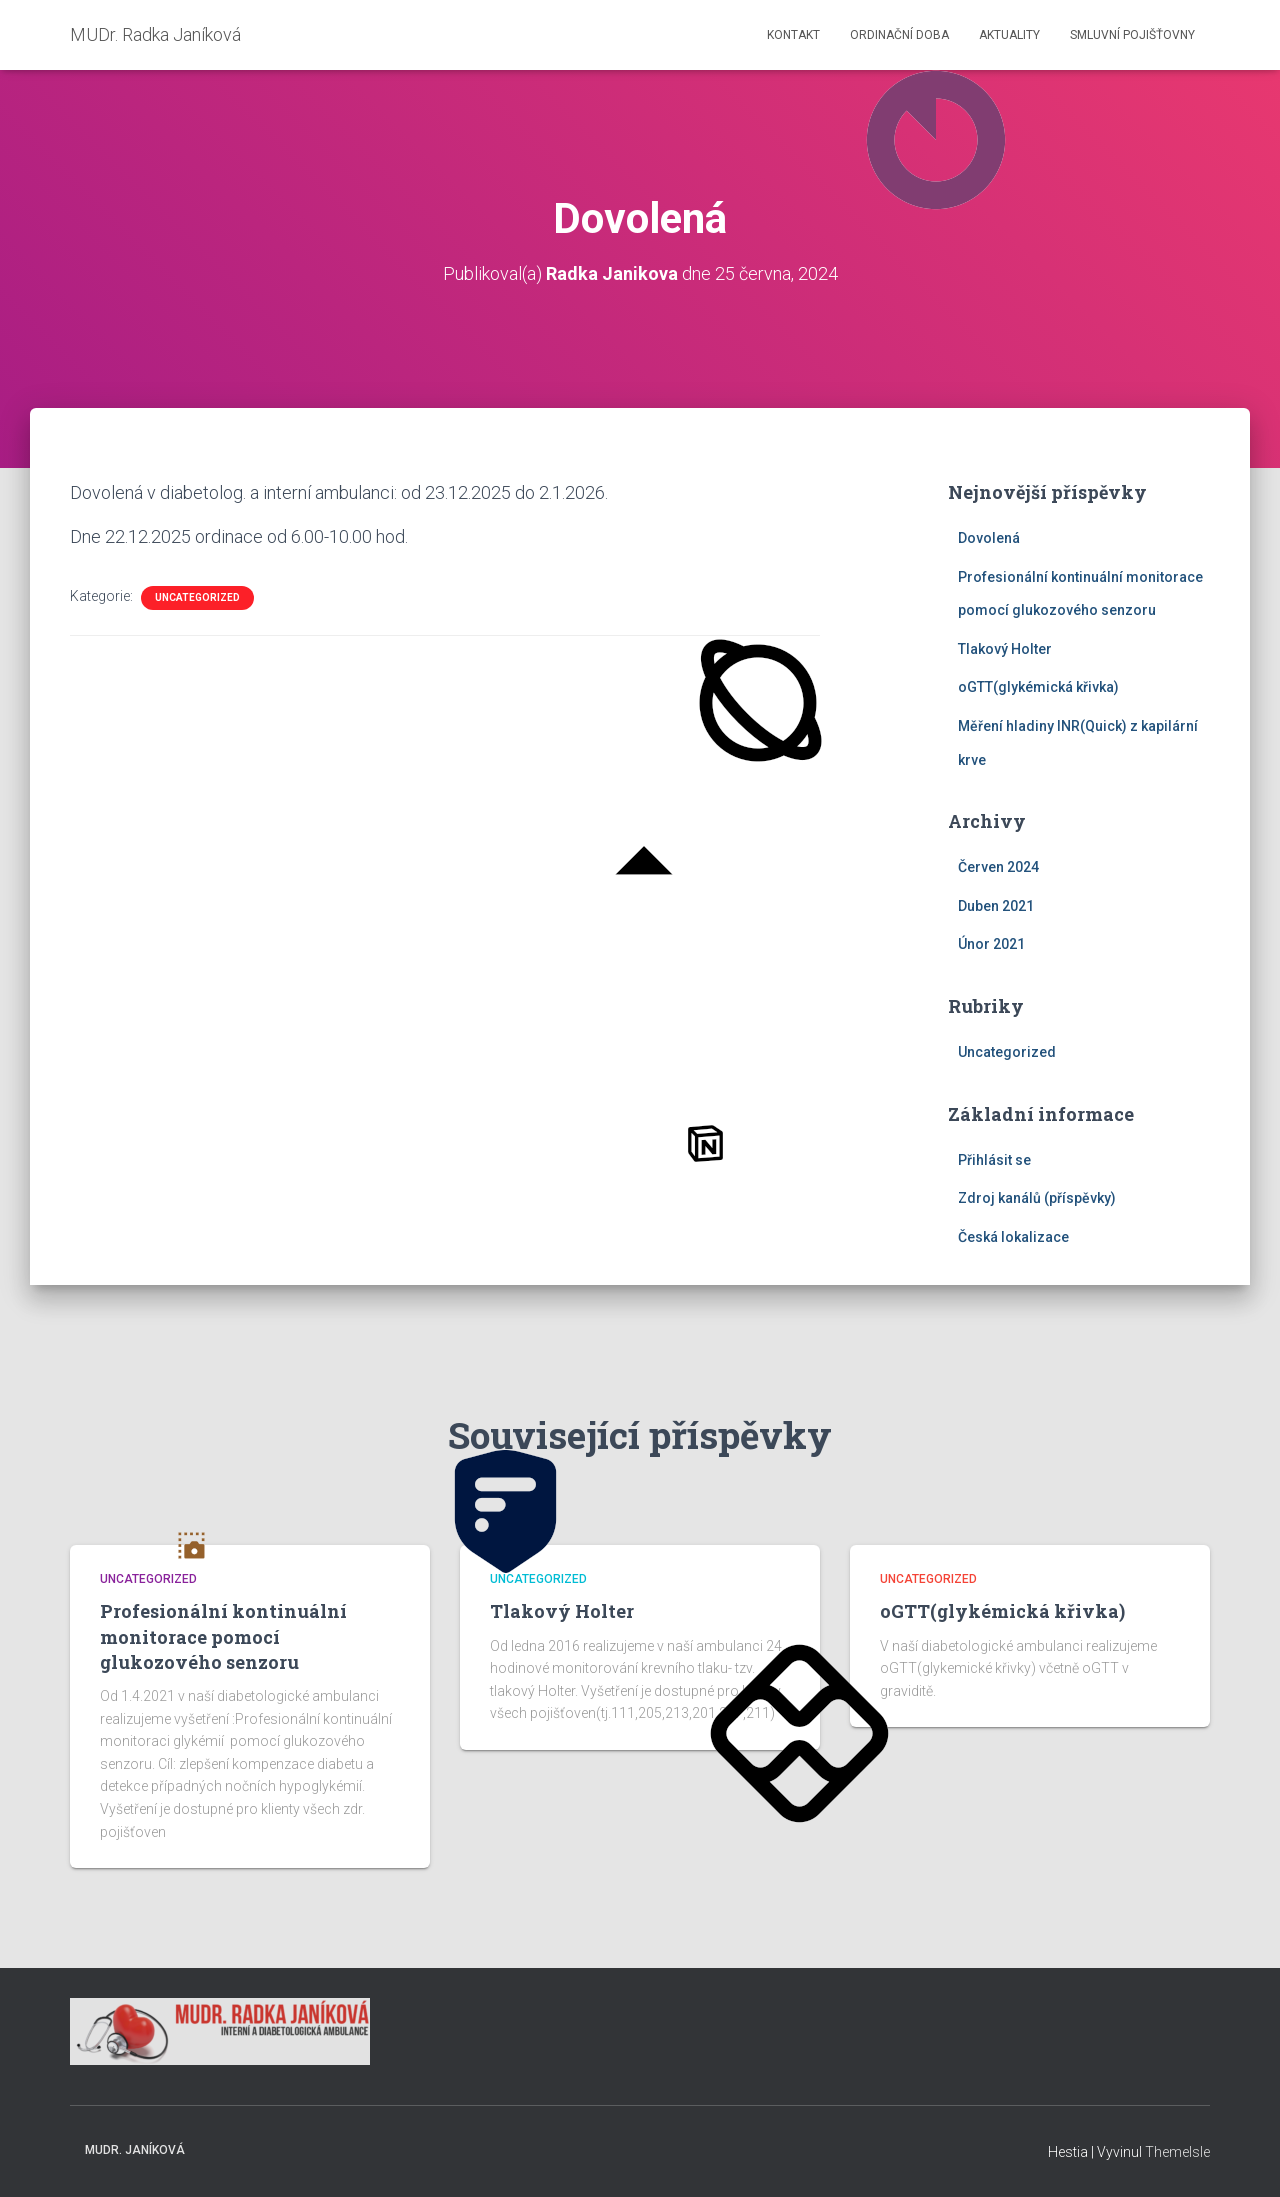 The width and height of the screenshot is (1280, 2197). I want to click on pix instant payment logo, so click(799, 1733).